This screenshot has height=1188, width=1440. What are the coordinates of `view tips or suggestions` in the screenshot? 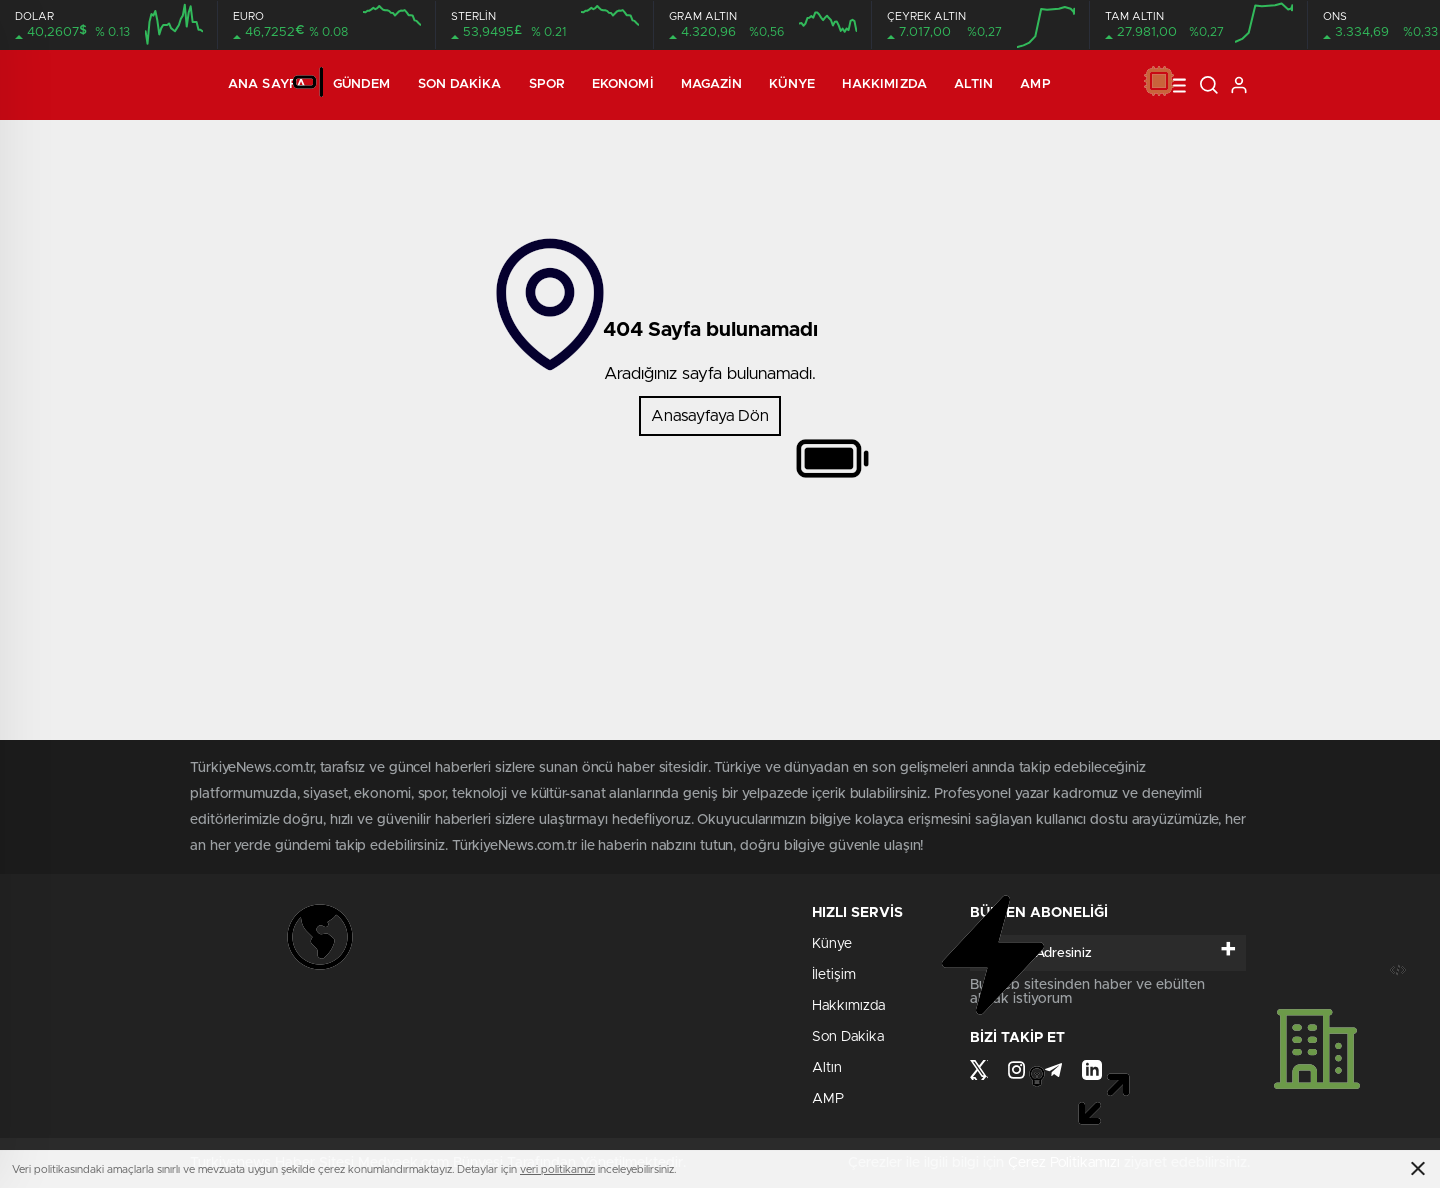 It's located at (1037, 1076).